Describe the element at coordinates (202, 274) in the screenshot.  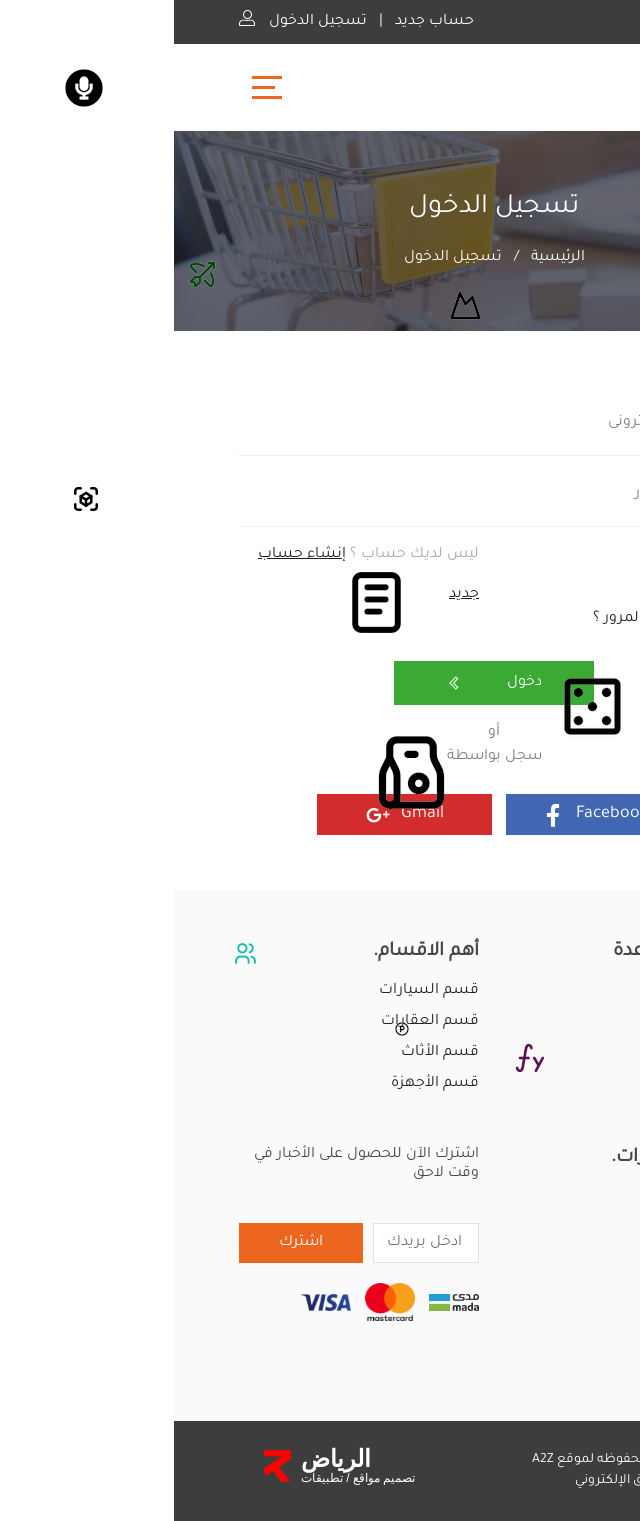
I see `archery or hunting game mode` at that location.